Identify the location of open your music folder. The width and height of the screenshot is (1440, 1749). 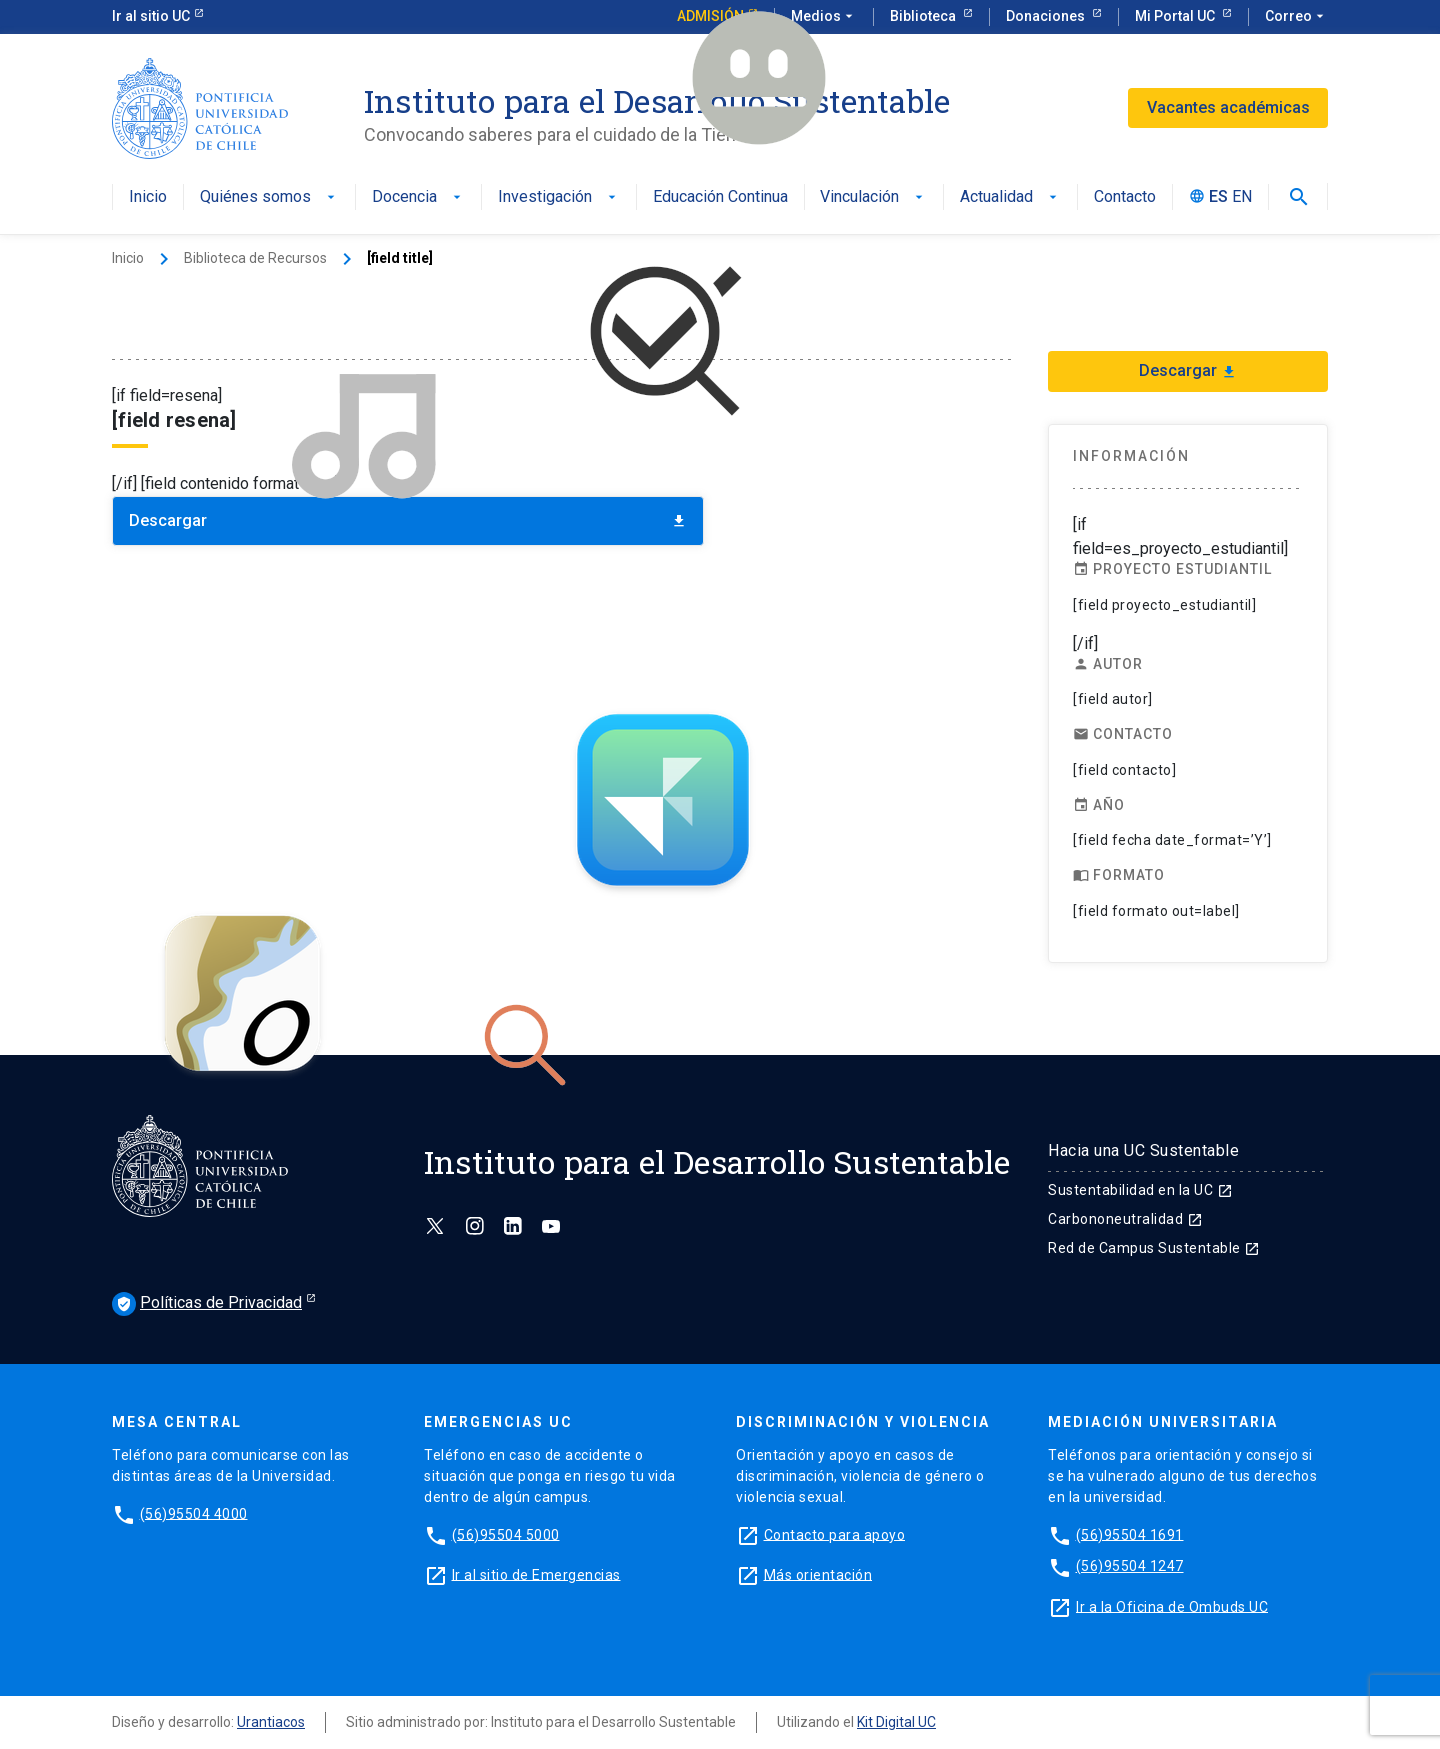
(368, 431).